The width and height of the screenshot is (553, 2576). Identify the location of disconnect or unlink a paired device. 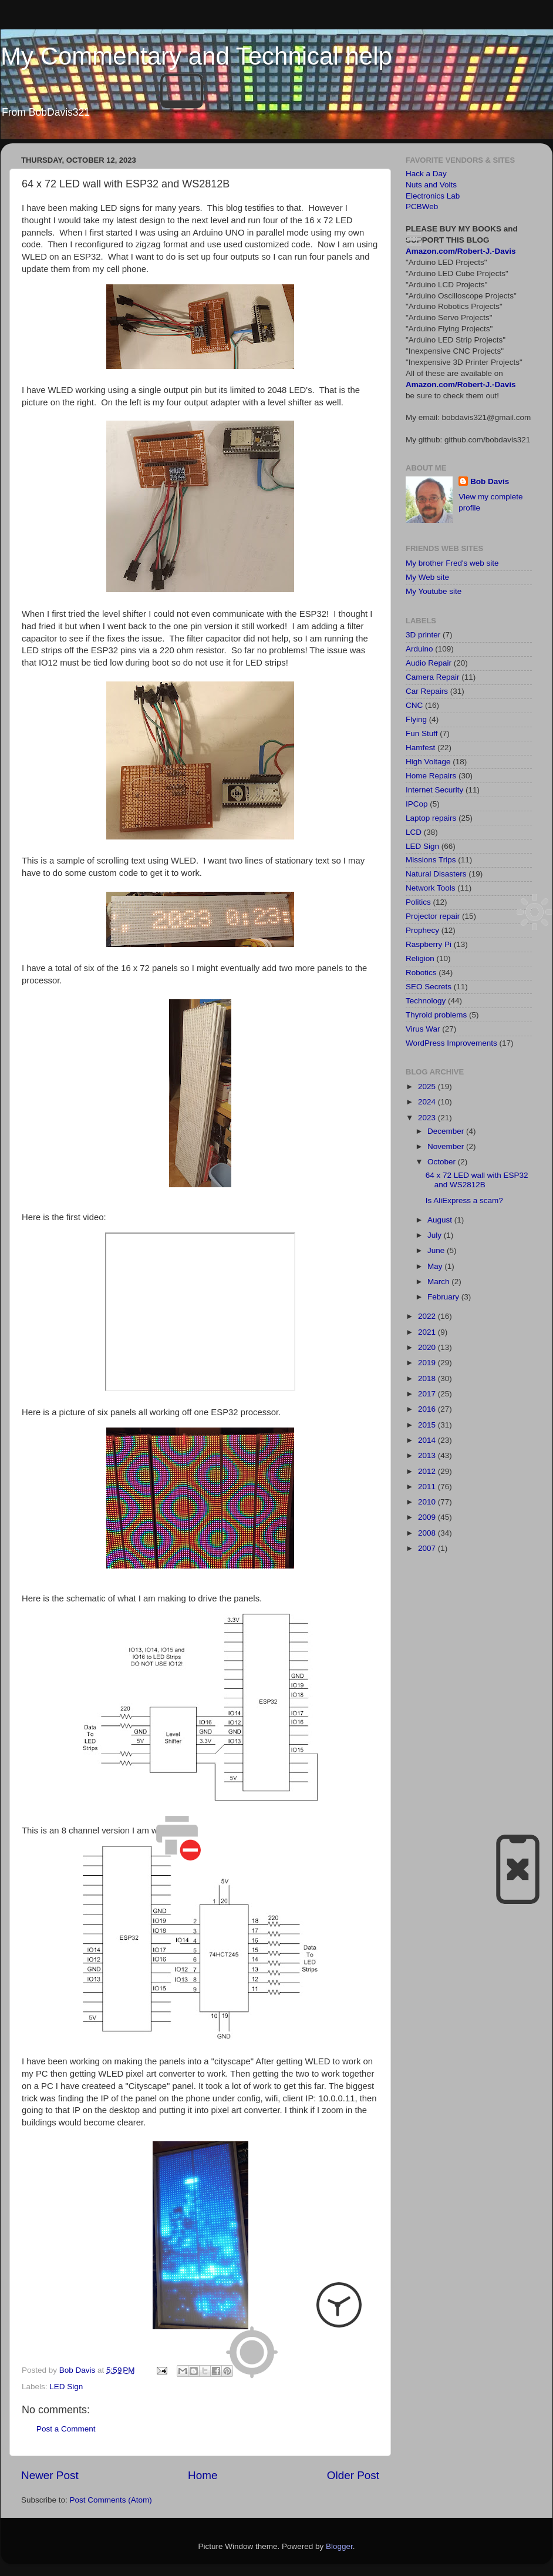
(518, 1869).